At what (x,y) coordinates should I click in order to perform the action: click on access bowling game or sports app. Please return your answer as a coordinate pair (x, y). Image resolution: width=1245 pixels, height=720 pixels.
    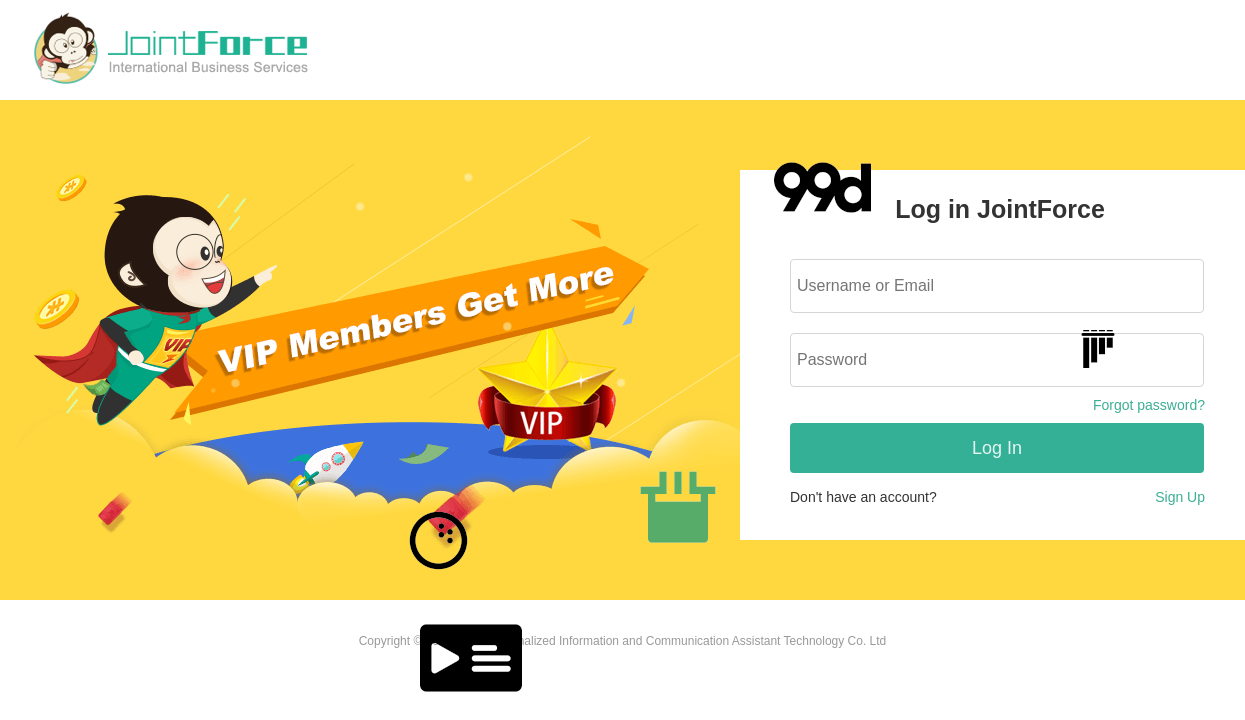
    Looking at the image, I should click on (438, 540).